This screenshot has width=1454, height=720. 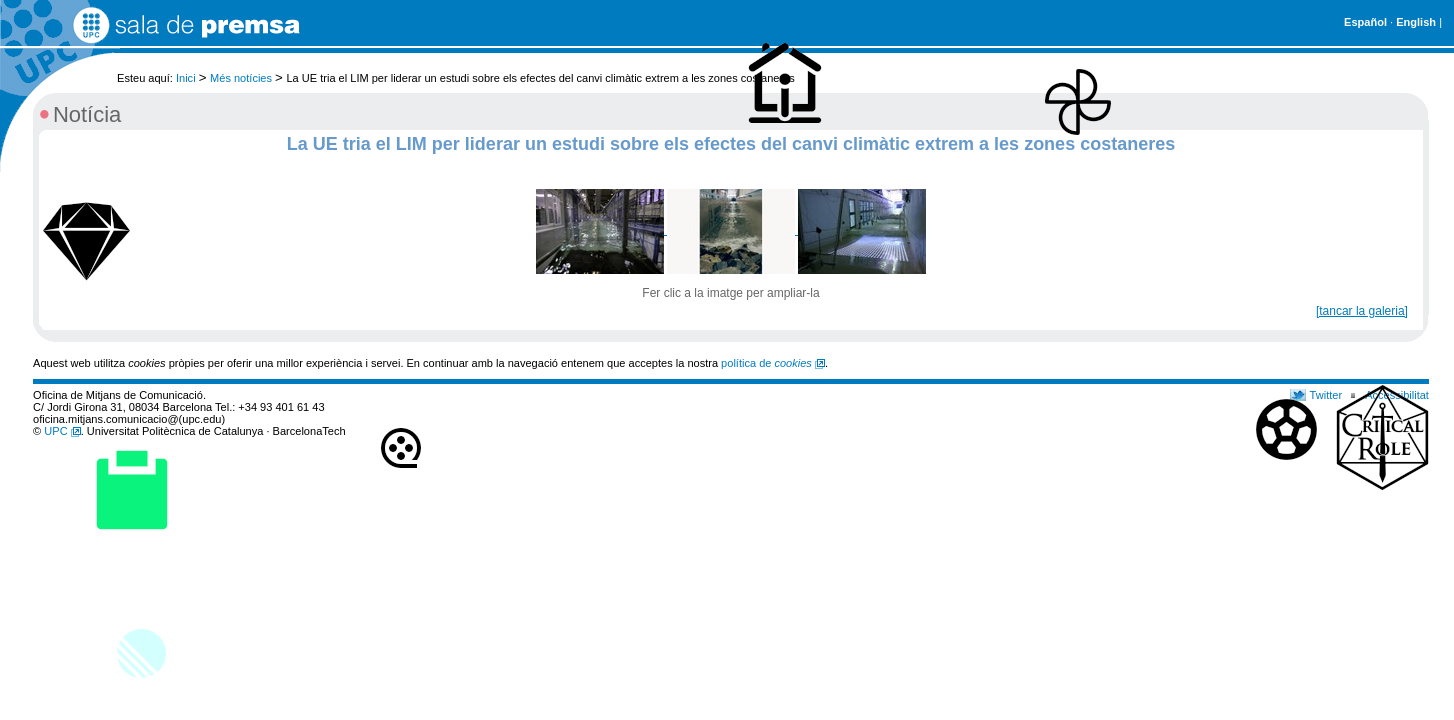 I want to click on Iconify logo - open source icon framework, so click(x=785, y=83).